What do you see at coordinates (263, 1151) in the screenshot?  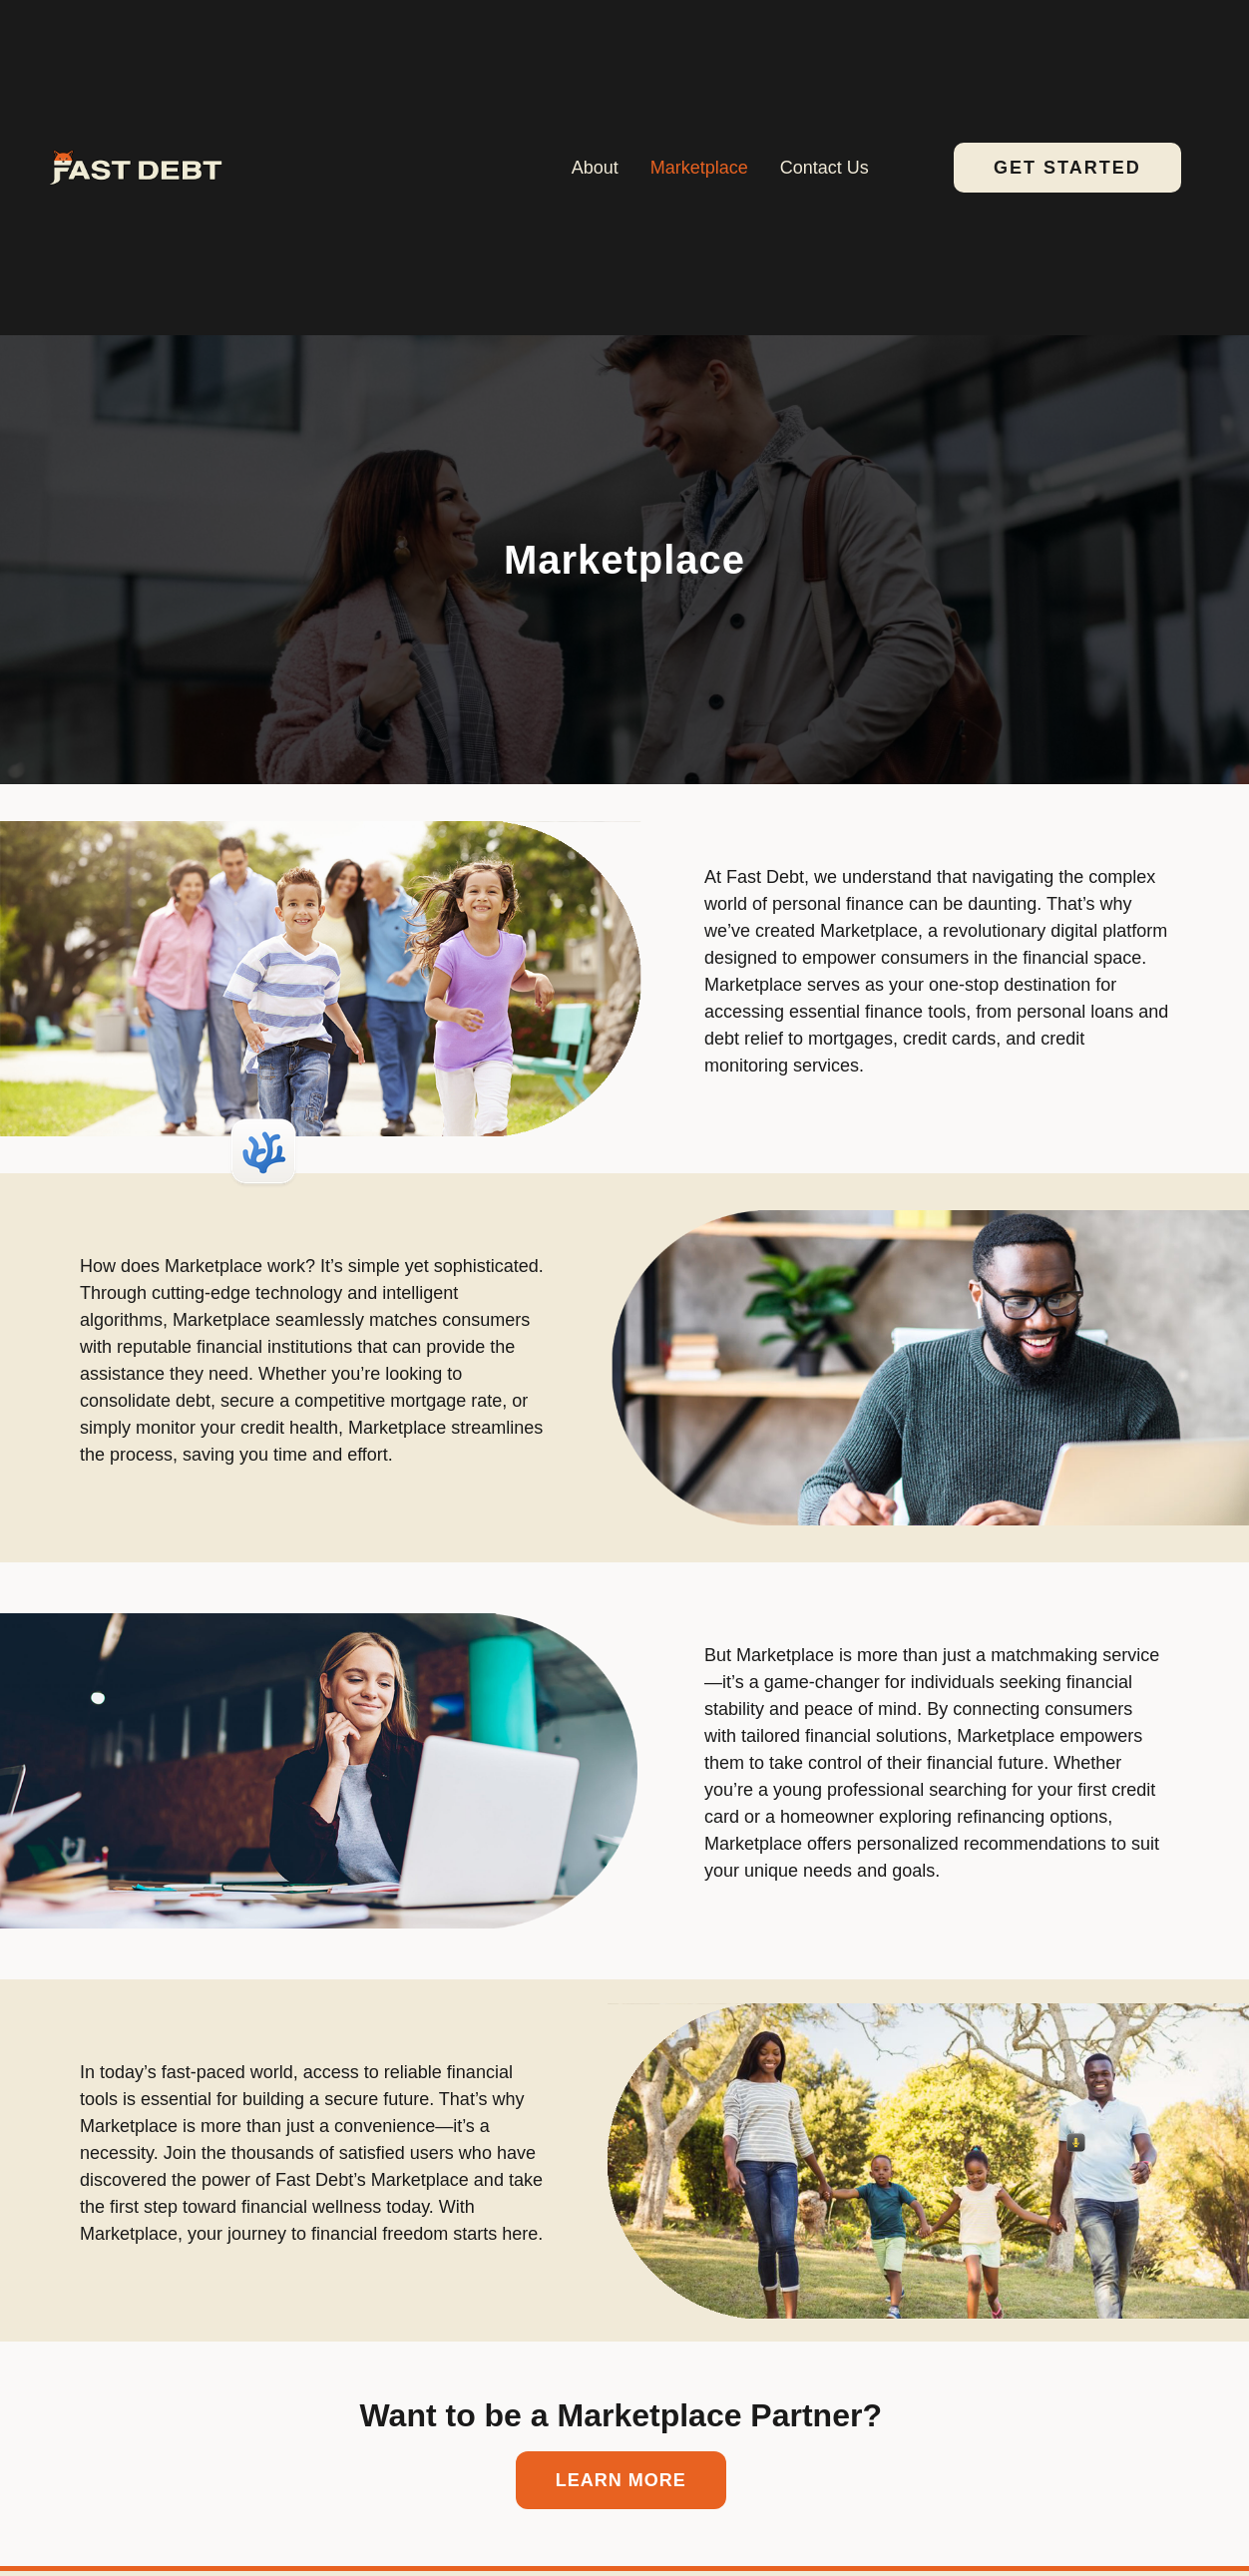 I see `open vscodium code editor` at bounding box center [263, 1151].